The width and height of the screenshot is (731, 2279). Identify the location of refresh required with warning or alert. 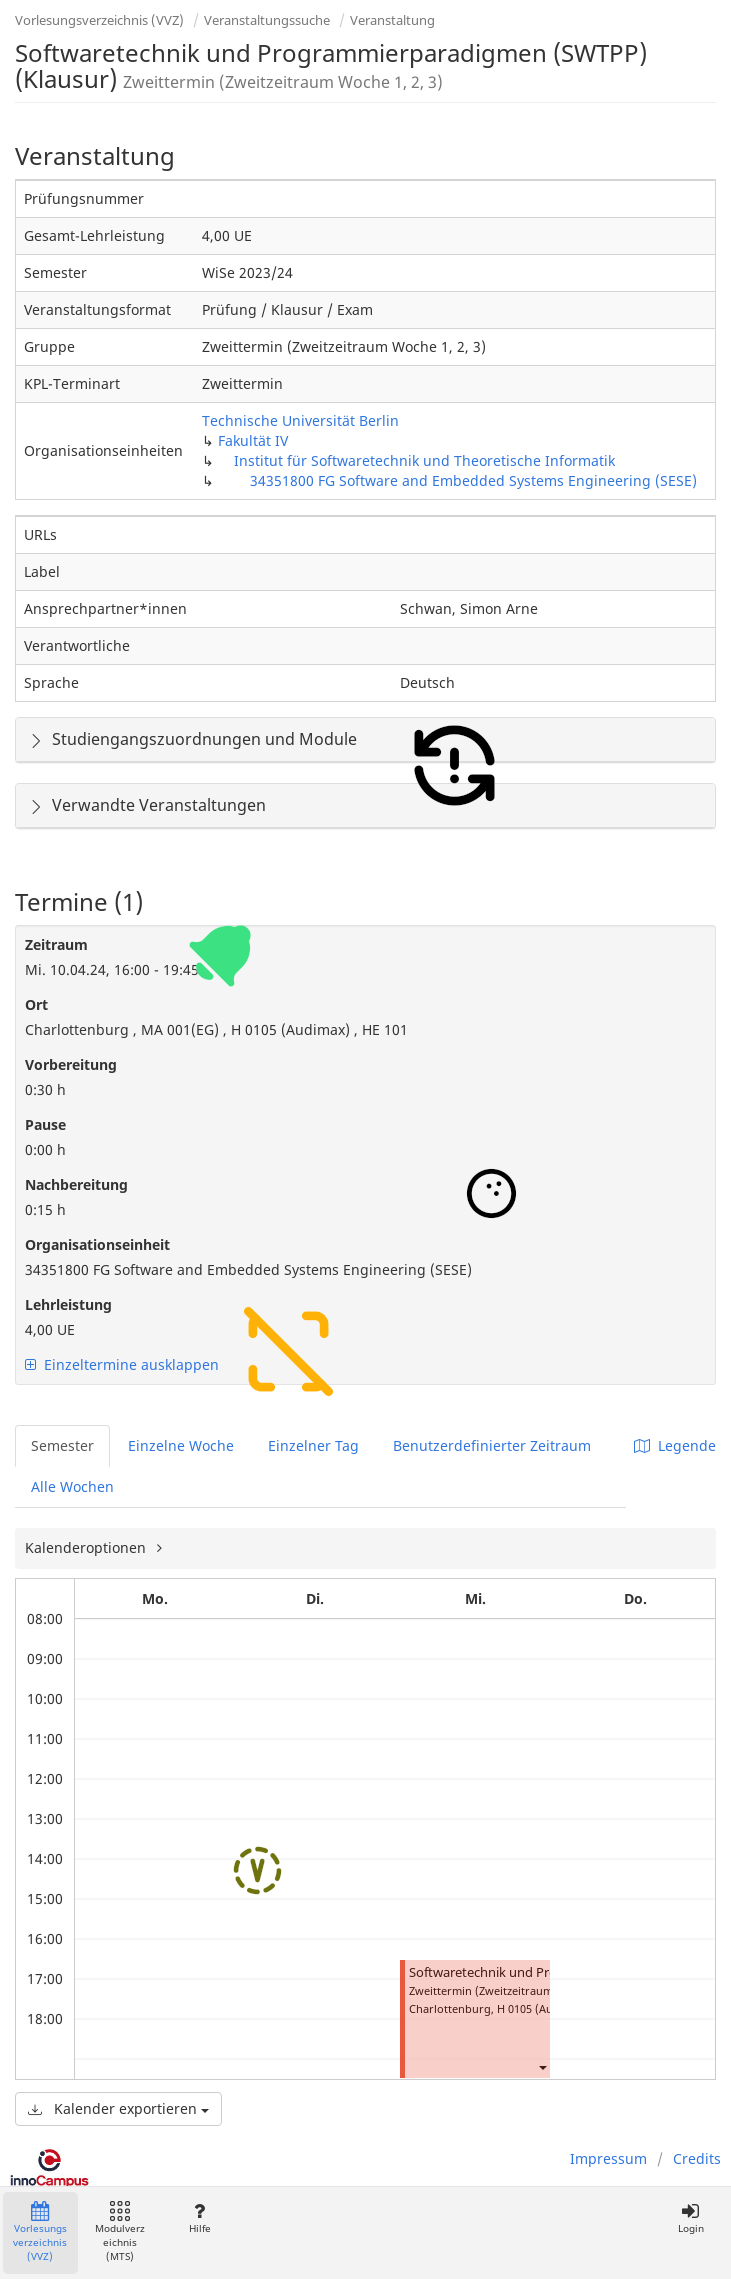
(454, 765).